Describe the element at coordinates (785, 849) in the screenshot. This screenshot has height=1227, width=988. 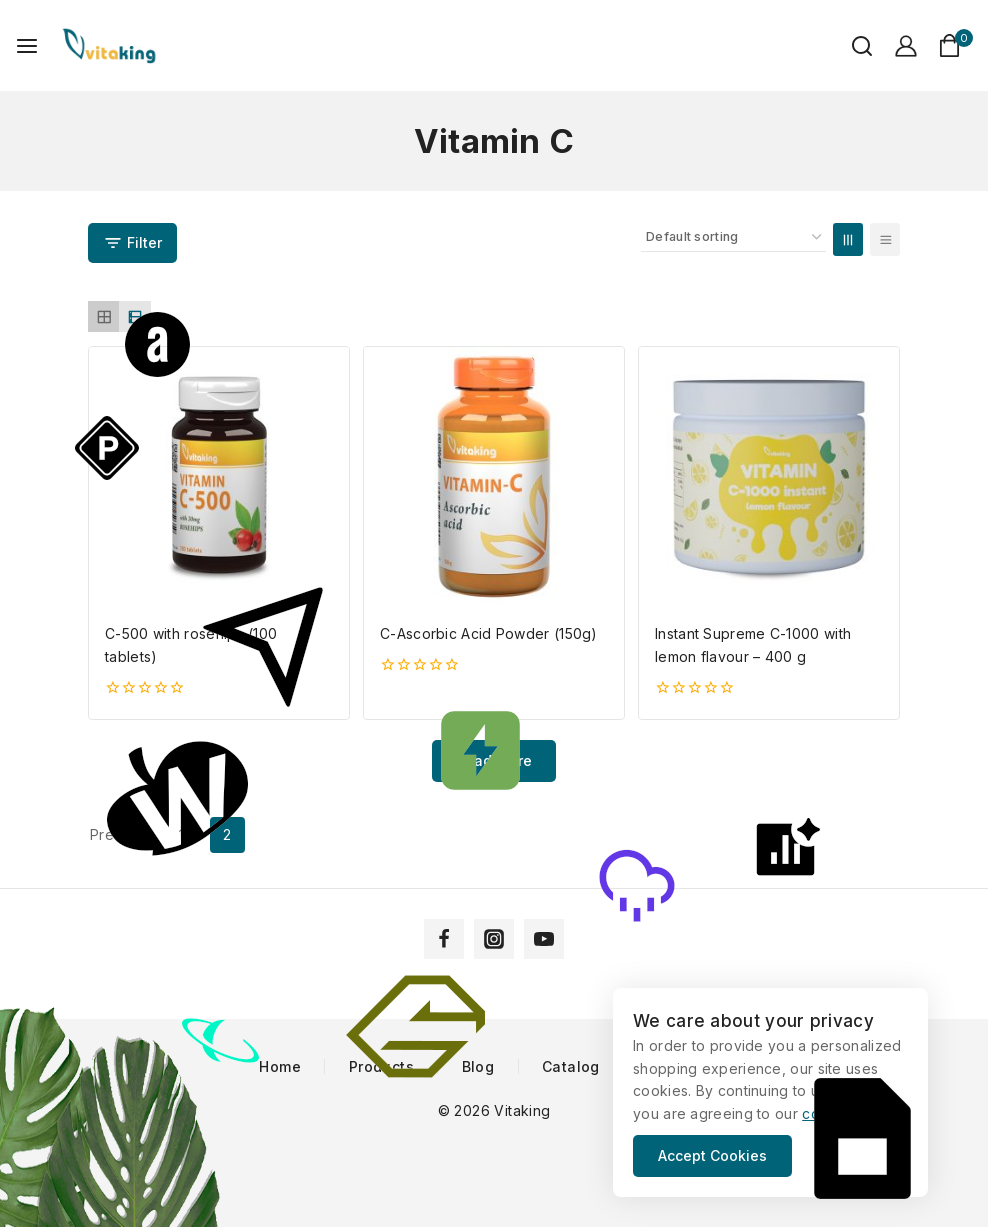
I see `view AI-powered analytics dashboard` at that location.